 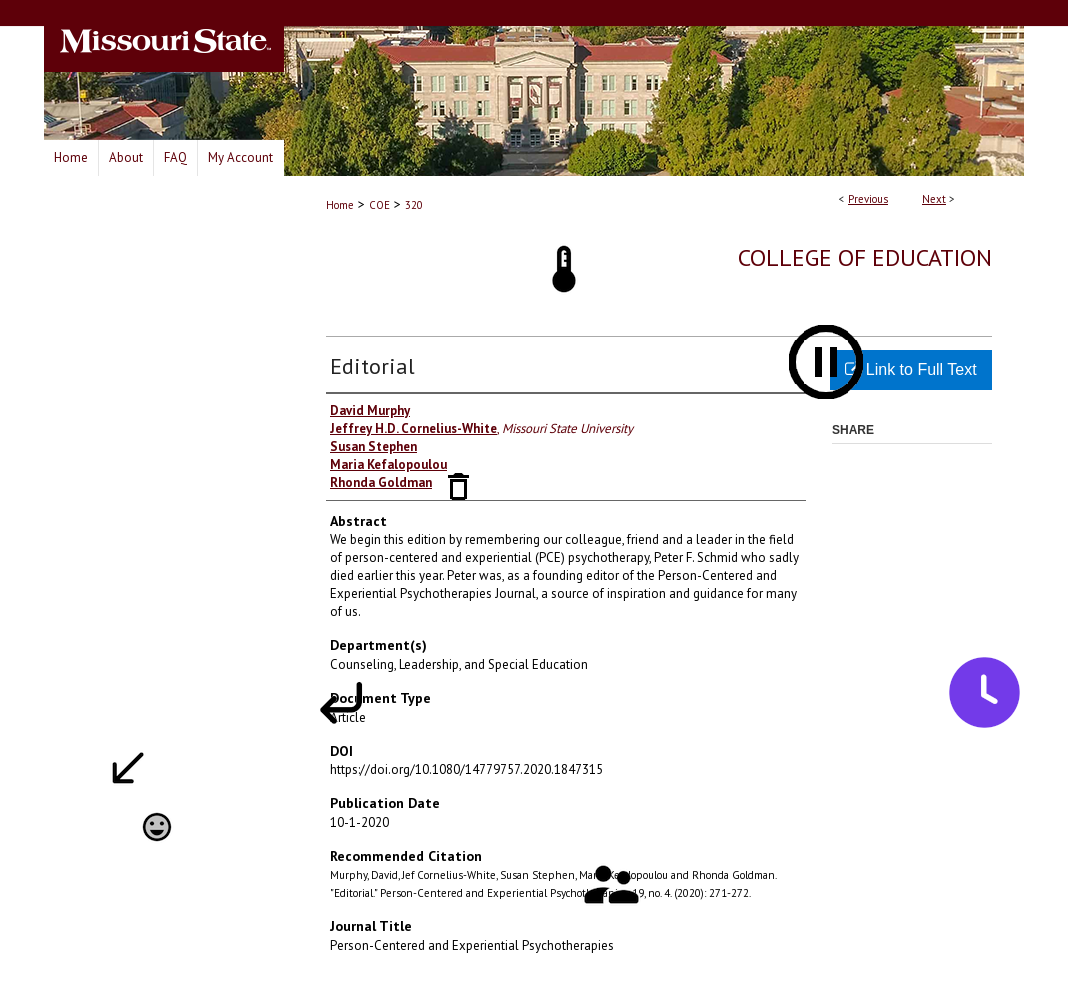 I want to click on view time or clock settings, so click(x=984, y=692).